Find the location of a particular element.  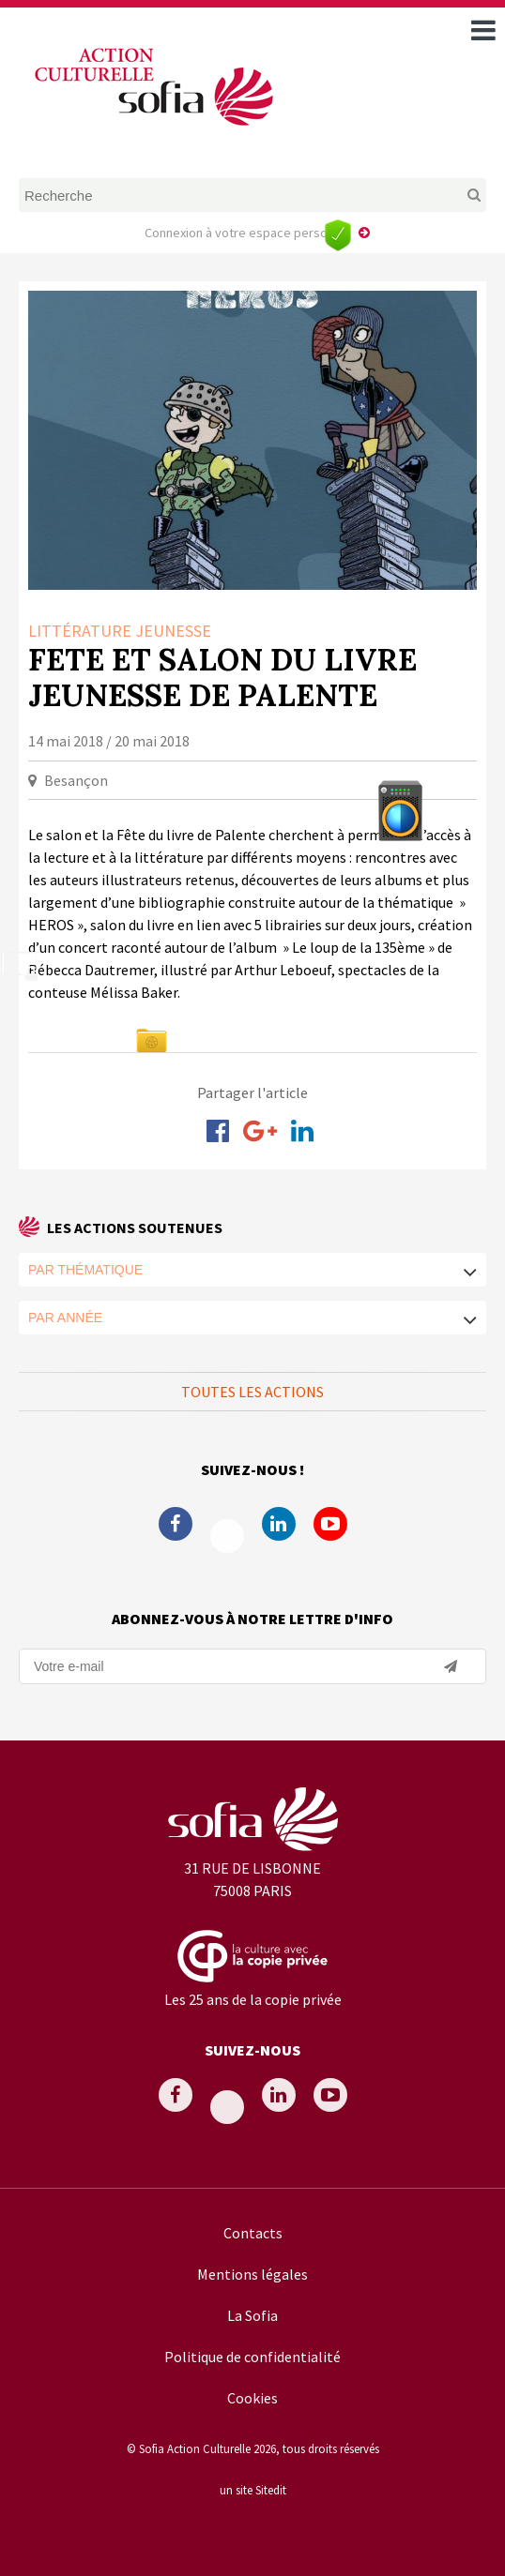

access RAID storage configuration settings is located at coordinates (400, 810).